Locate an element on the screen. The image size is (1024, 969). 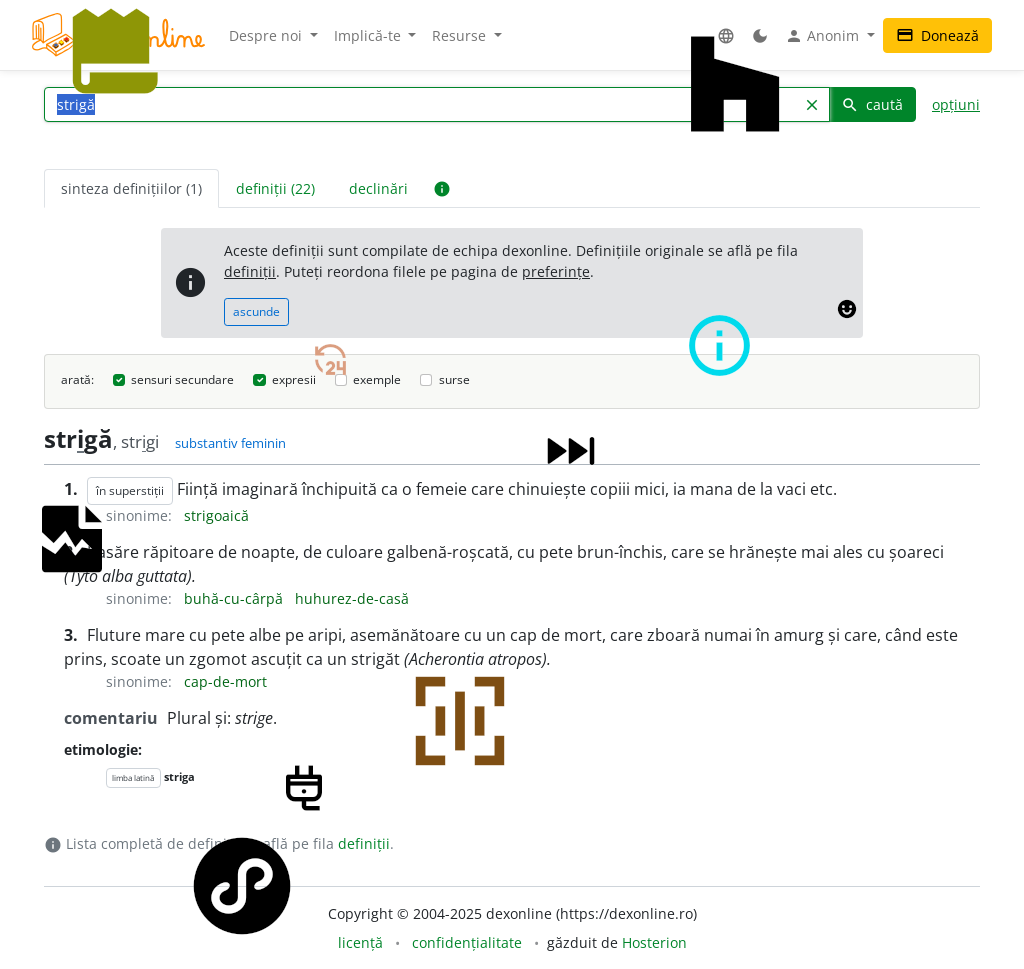
connect to a power source is located at coordinates (304, 788).